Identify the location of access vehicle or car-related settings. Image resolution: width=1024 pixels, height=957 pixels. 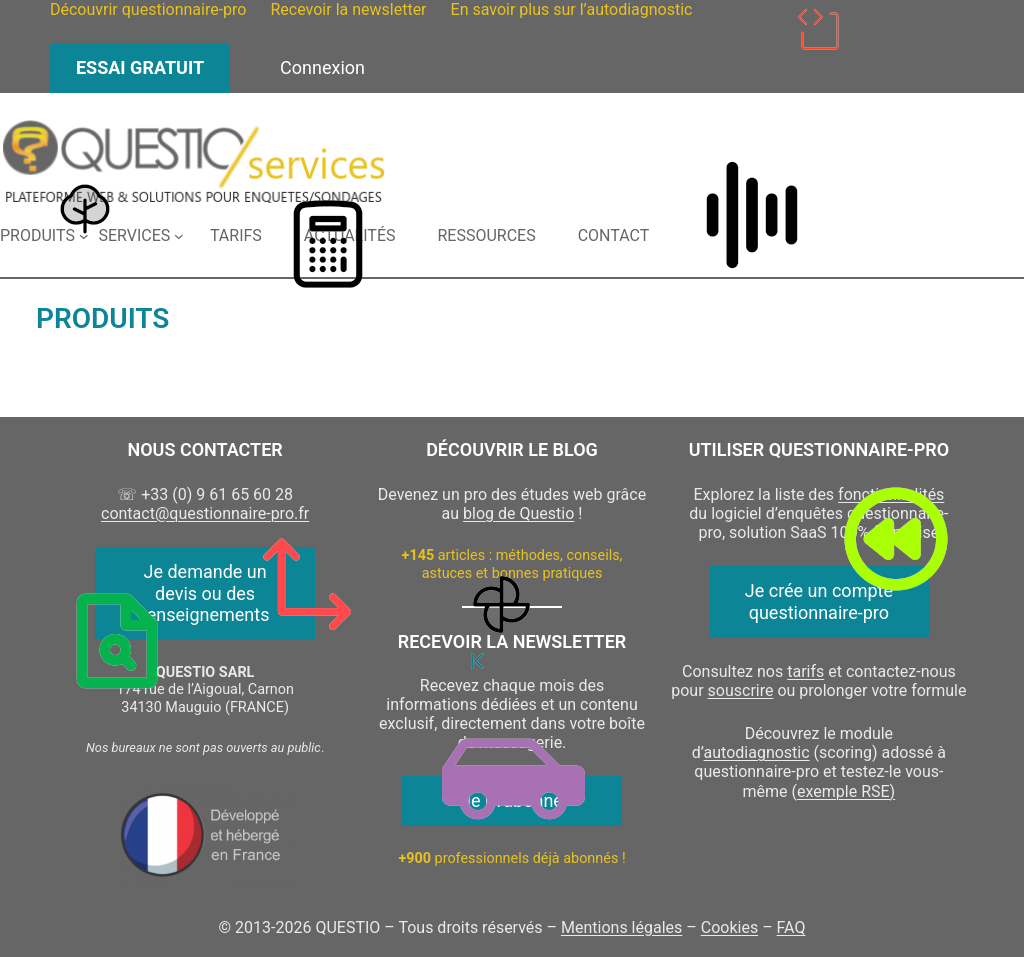
(513, 774).